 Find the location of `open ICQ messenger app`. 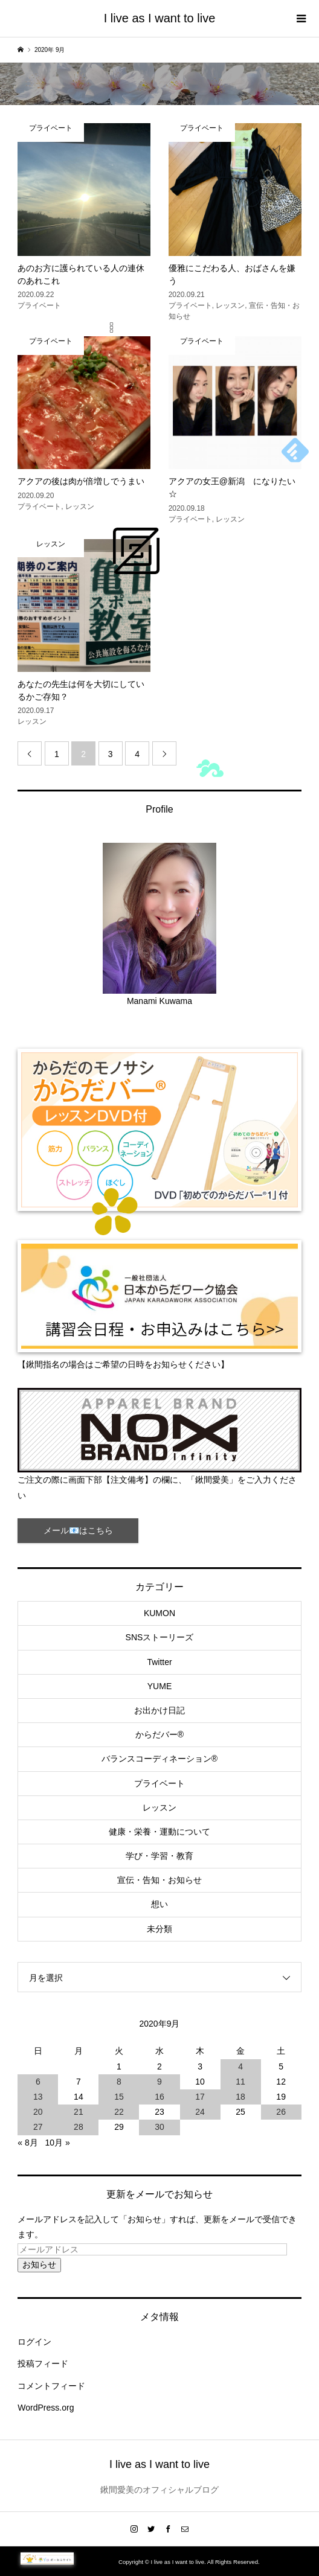

open ICQ messenger app is located at coordinates (115, 1212).